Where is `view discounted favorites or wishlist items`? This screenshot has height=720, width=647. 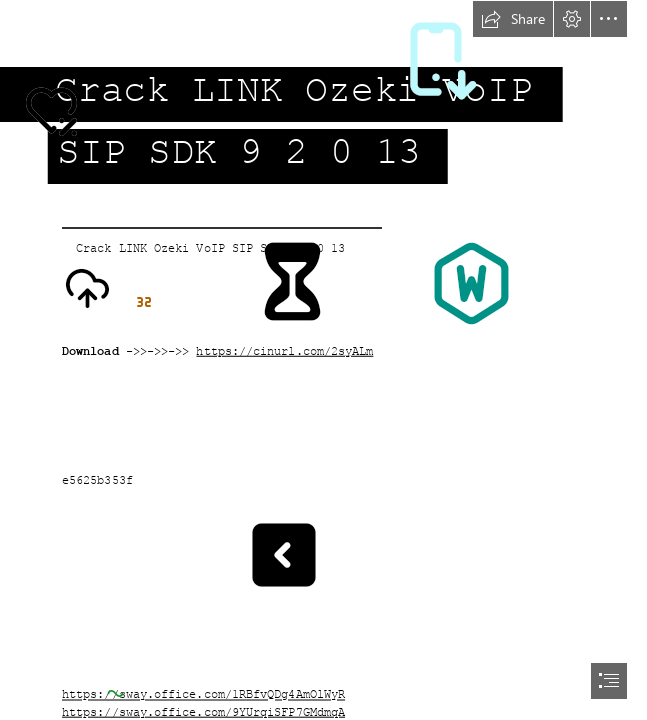 view discounted favorites or wishlist items is located at coordinates (51, 110).